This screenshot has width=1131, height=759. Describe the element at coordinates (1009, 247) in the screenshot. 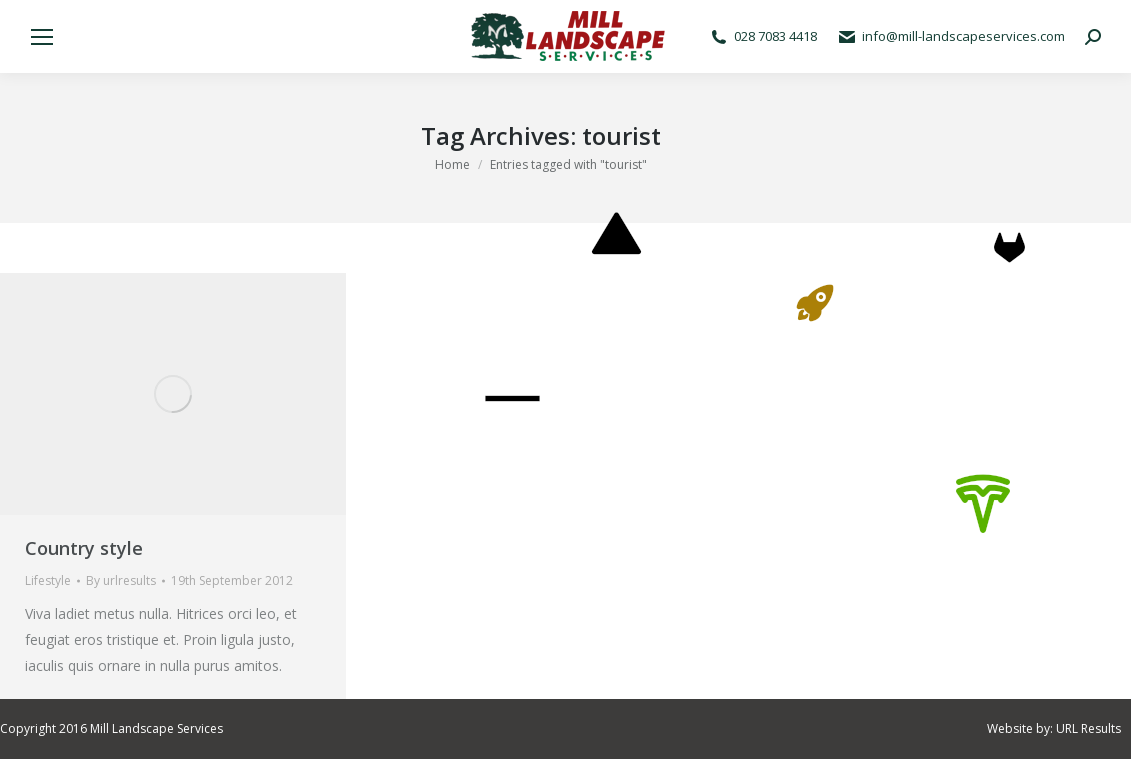

I see `open GitLab repository` at that location.